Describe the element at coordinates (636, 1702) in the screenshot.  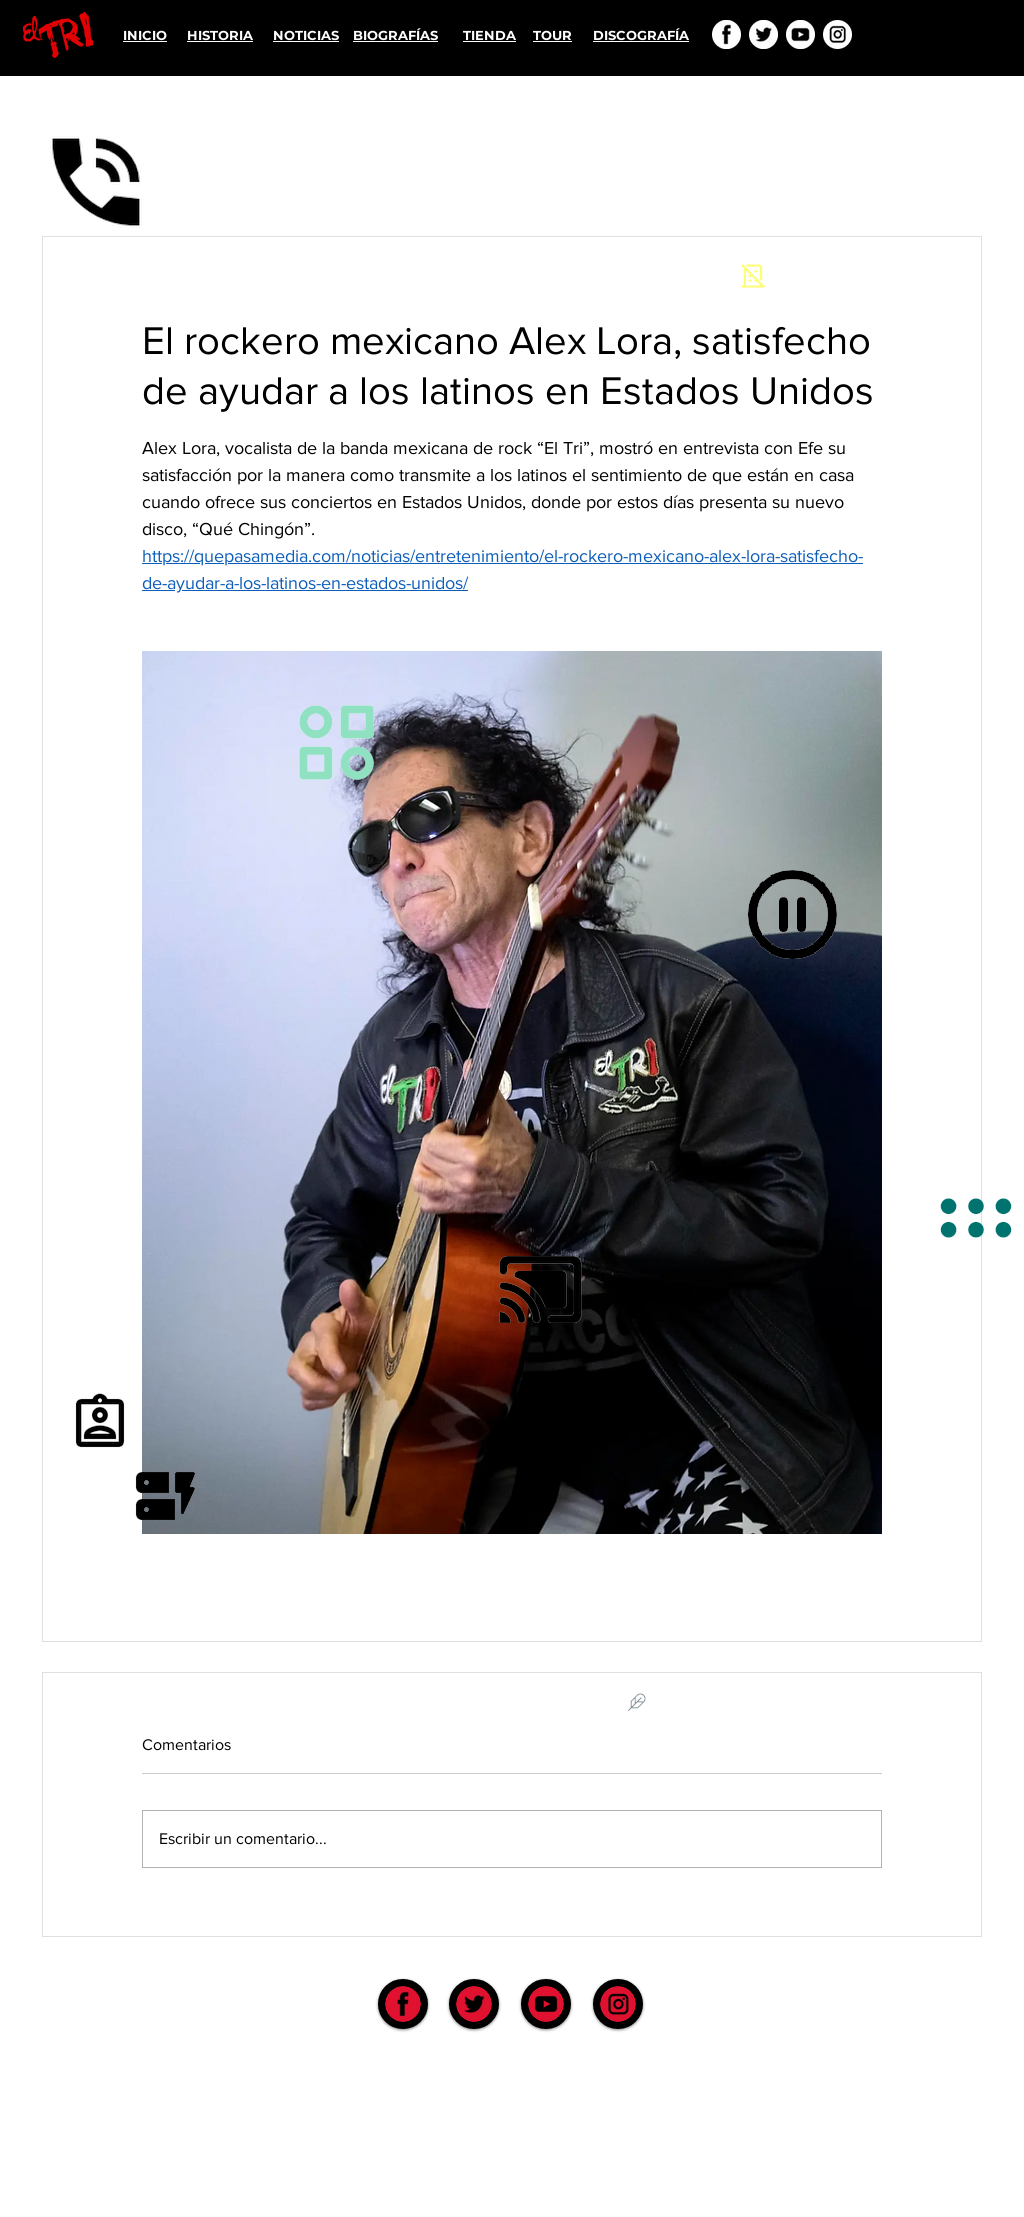
I see `compose a new message or note` at that location.